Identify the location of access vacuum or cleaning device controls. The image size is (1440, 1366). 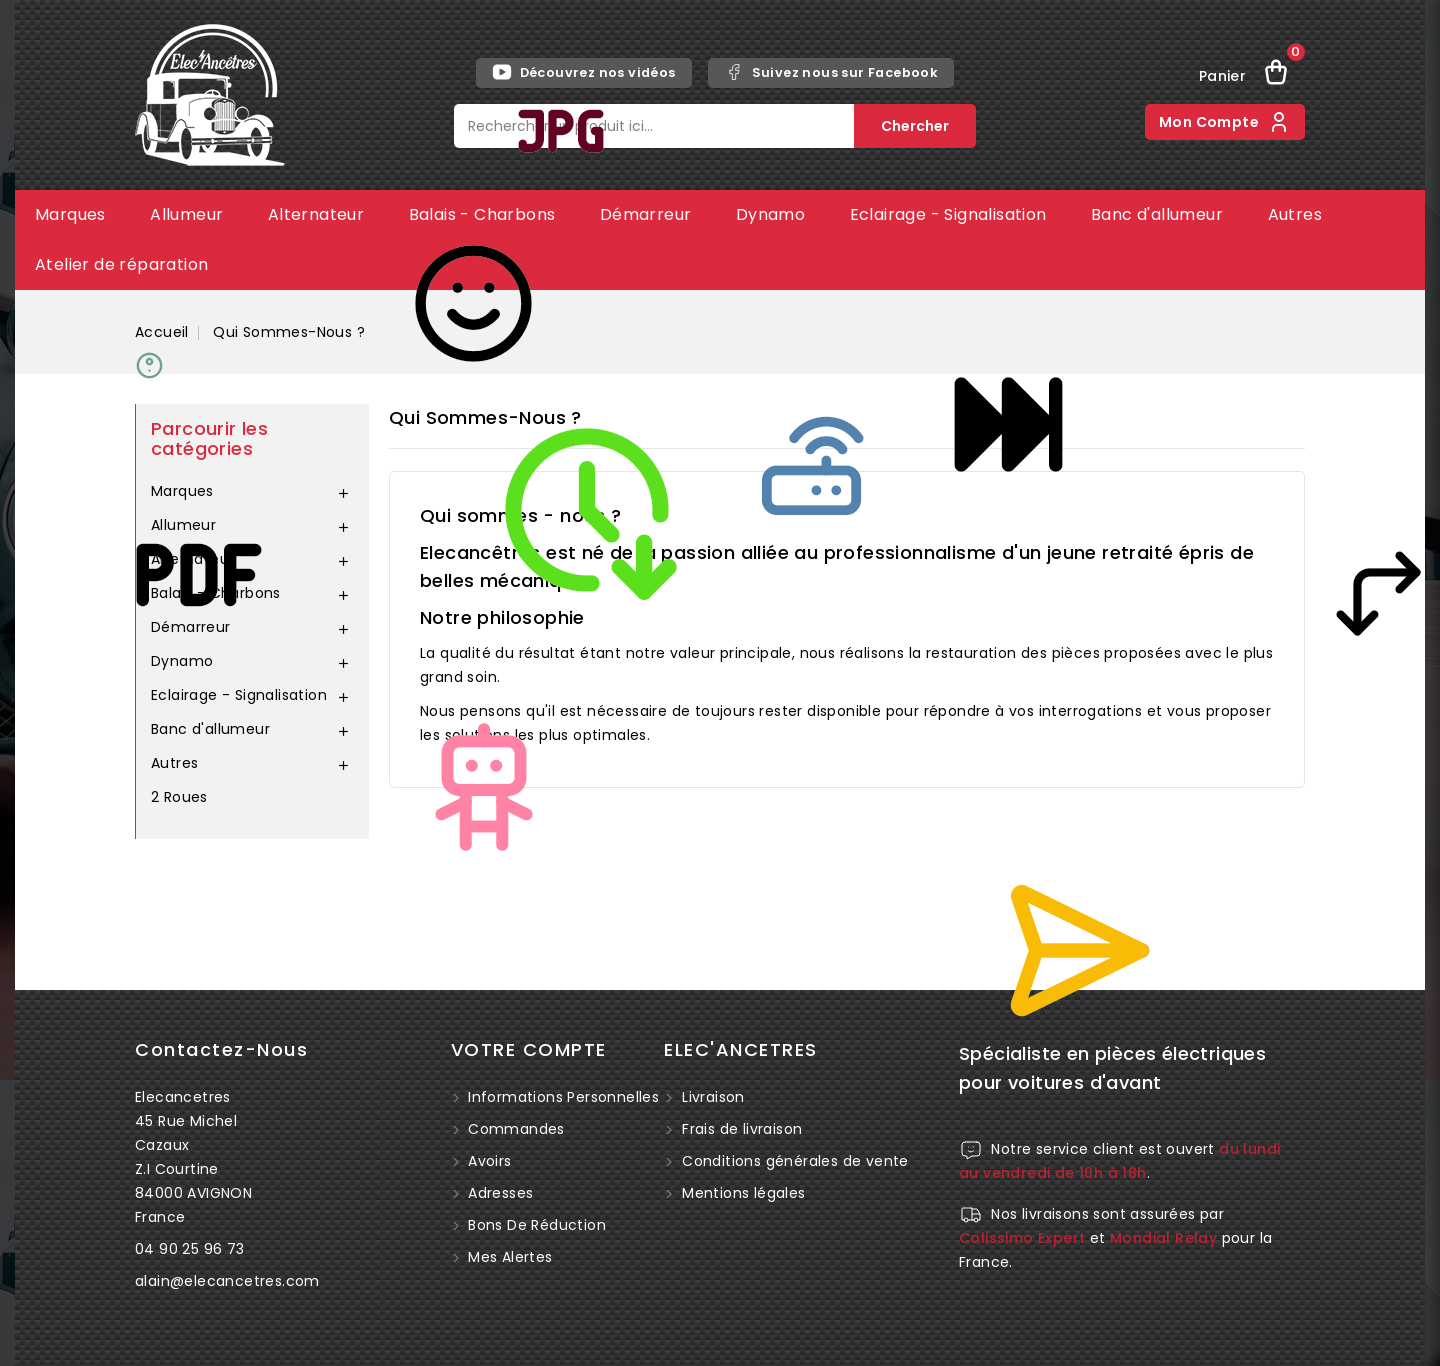
(149, 365).